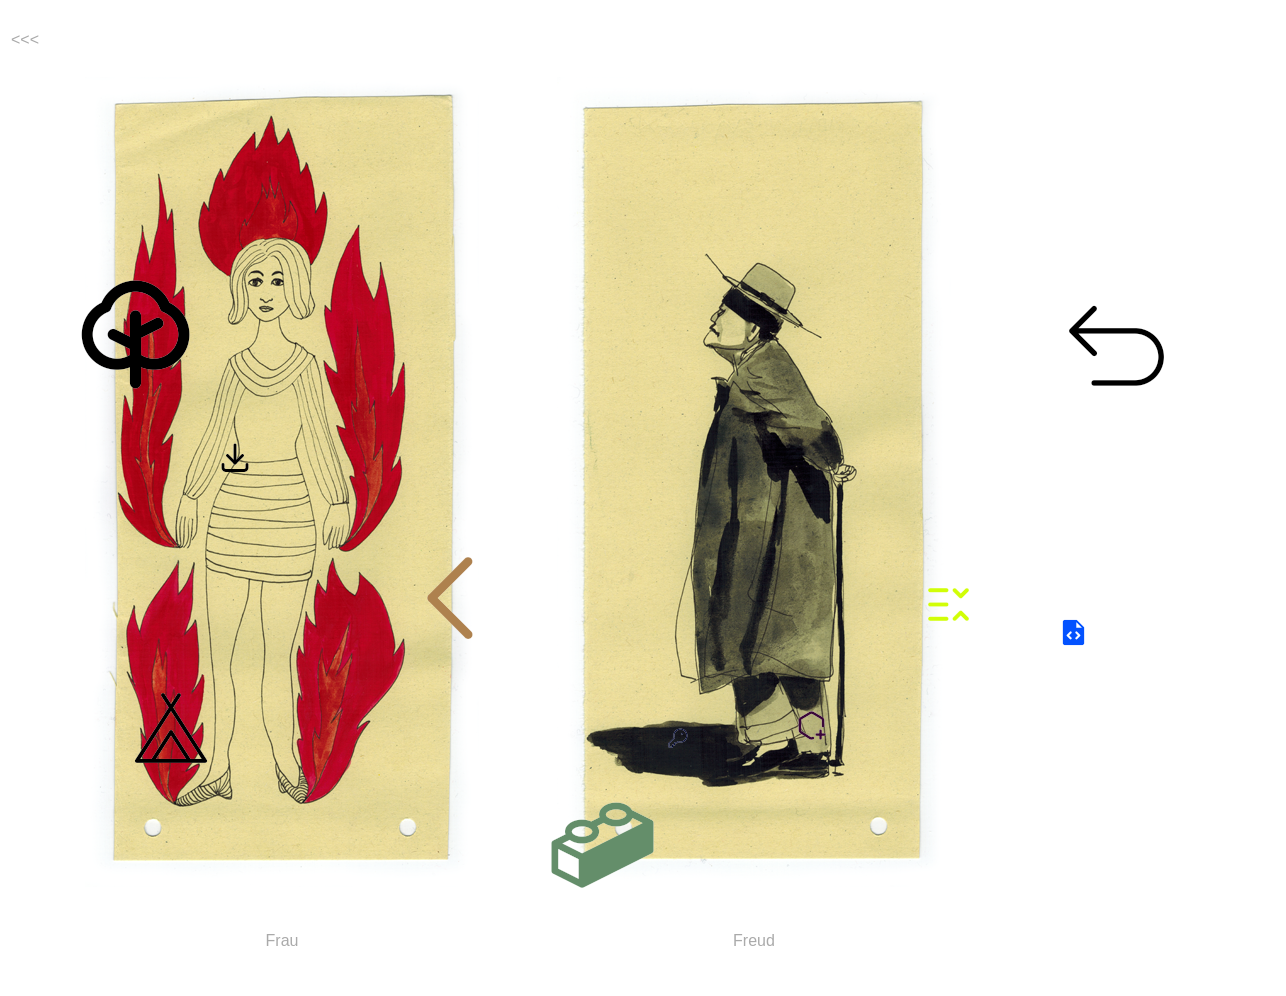 The height and width of the screenshot is (996, 1286). What do you see at coordinates (602, 843) in the screenshot?
I see `access building or construction features` at bounding box center [602, 843].